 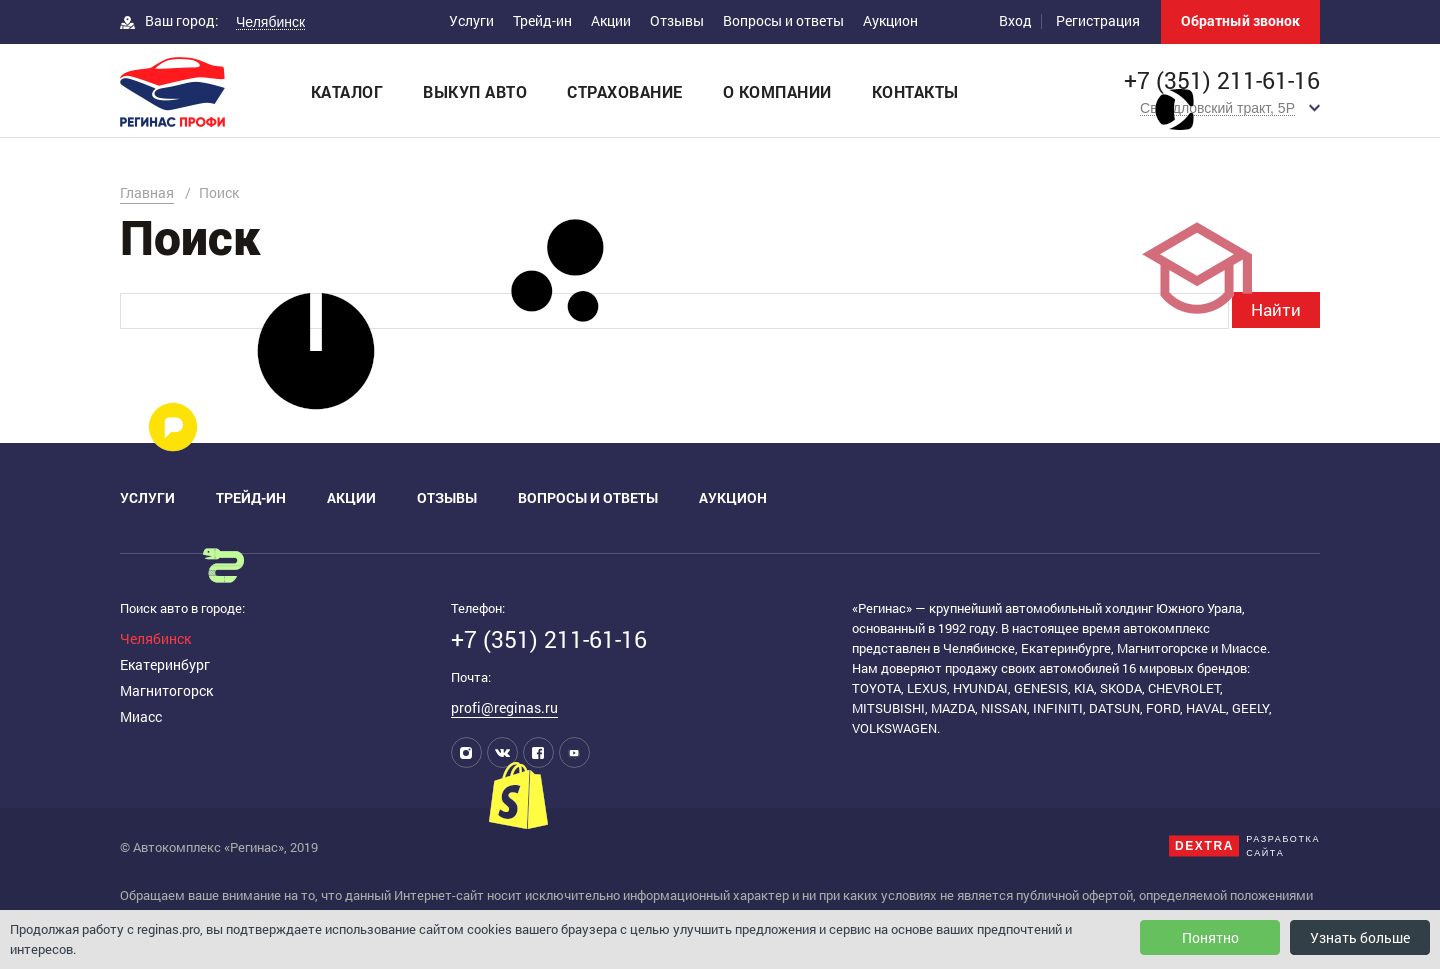 What do you see at coordinates (173, 427) in the screenshot?
I see `open the pixelfed app` at bounding box center [173, 427].